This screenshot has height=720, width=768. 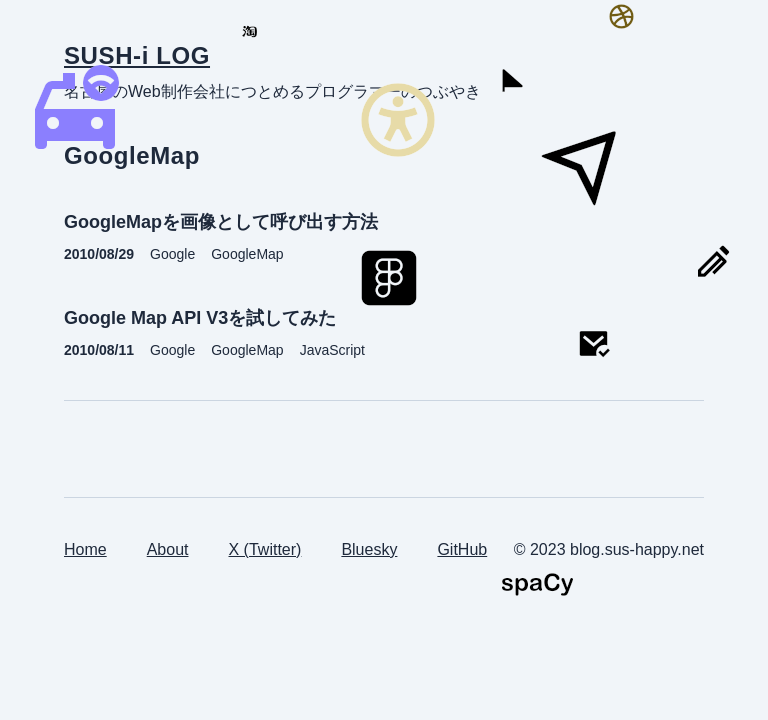 What do you see at coordinates (398, 120) in the screenshot?
I see `access accessibility settings` at bounding box center [398, 120].